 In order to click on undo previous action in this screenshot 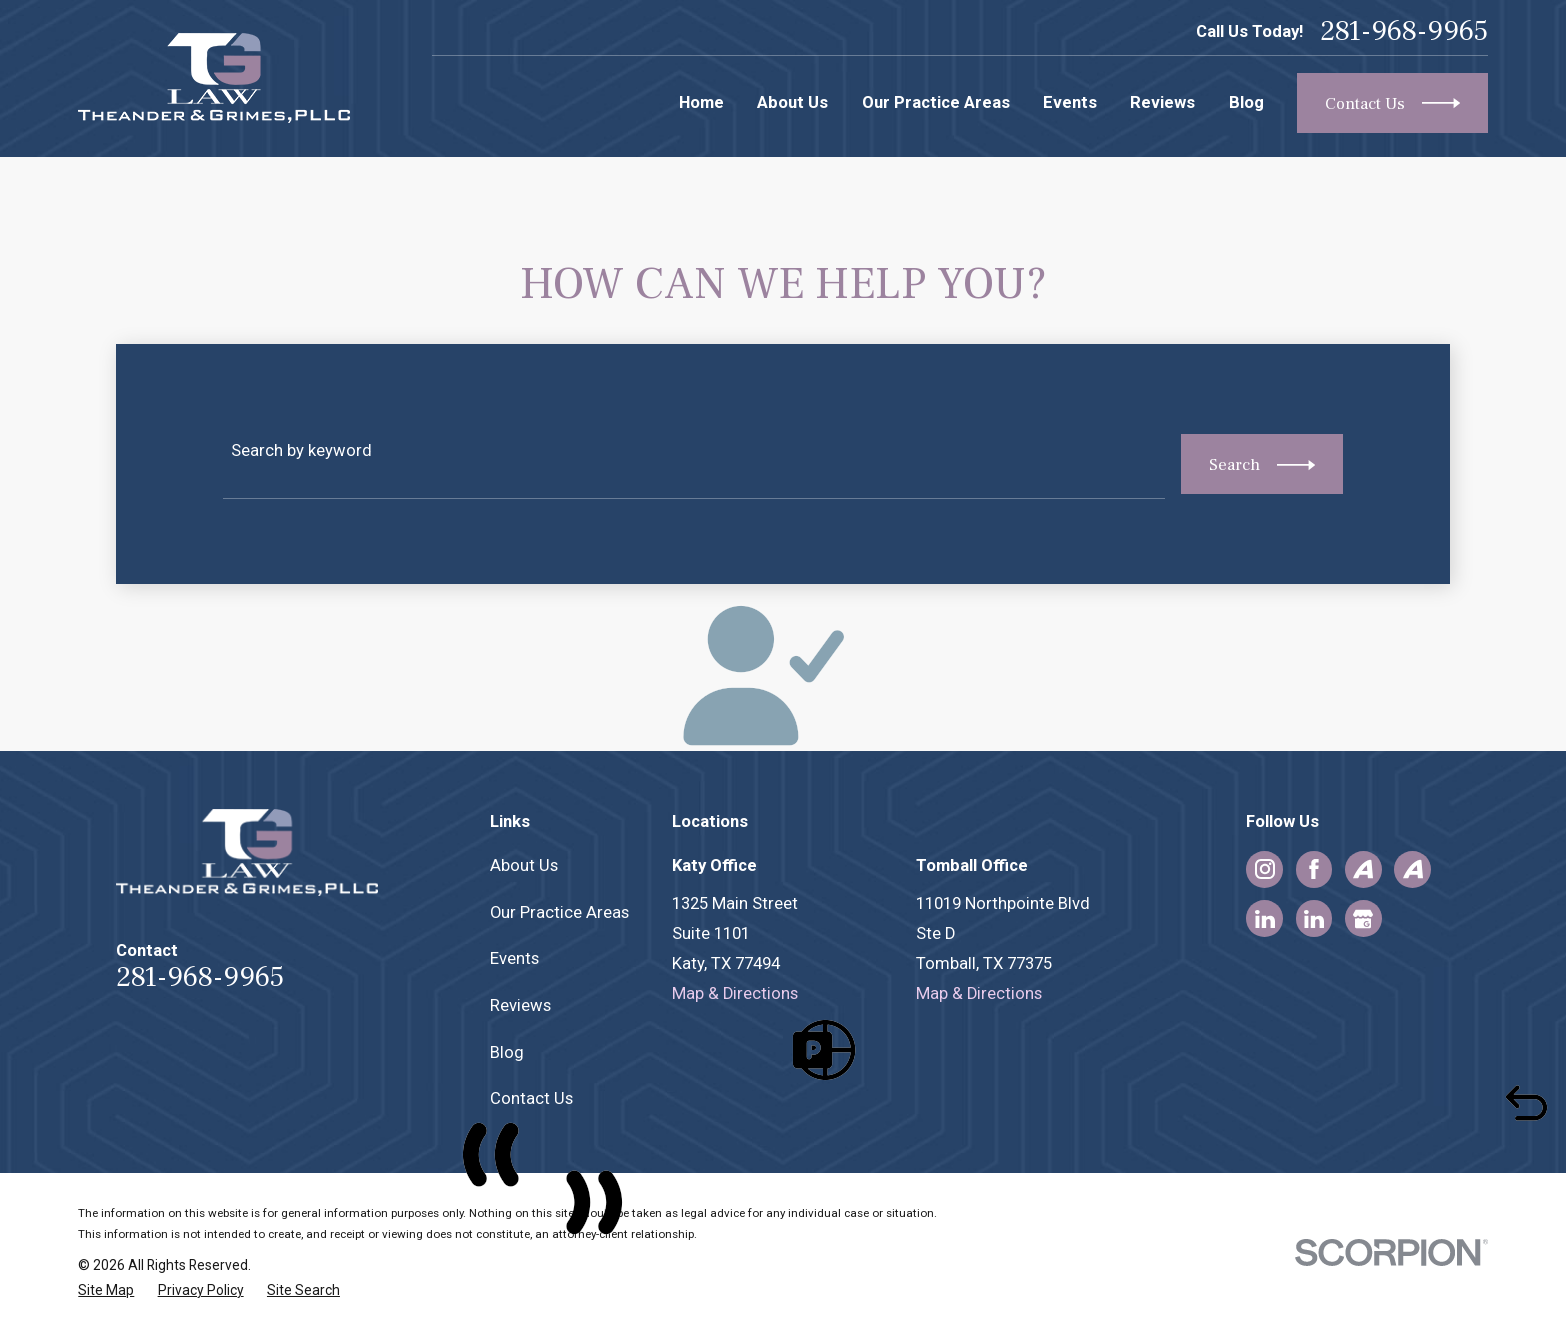, I will do `click(1526, 1104)`.